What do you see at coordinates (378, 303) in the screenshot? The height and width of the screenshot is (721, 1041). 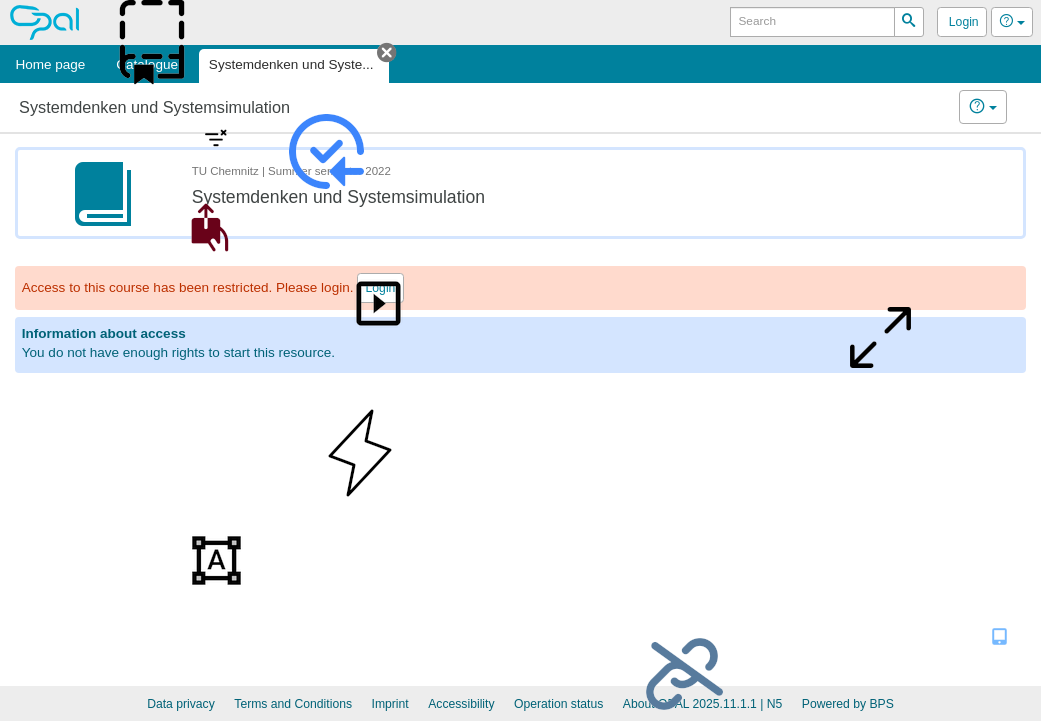 I see `start a slideshow presentation` at bounding box center [378, 303].